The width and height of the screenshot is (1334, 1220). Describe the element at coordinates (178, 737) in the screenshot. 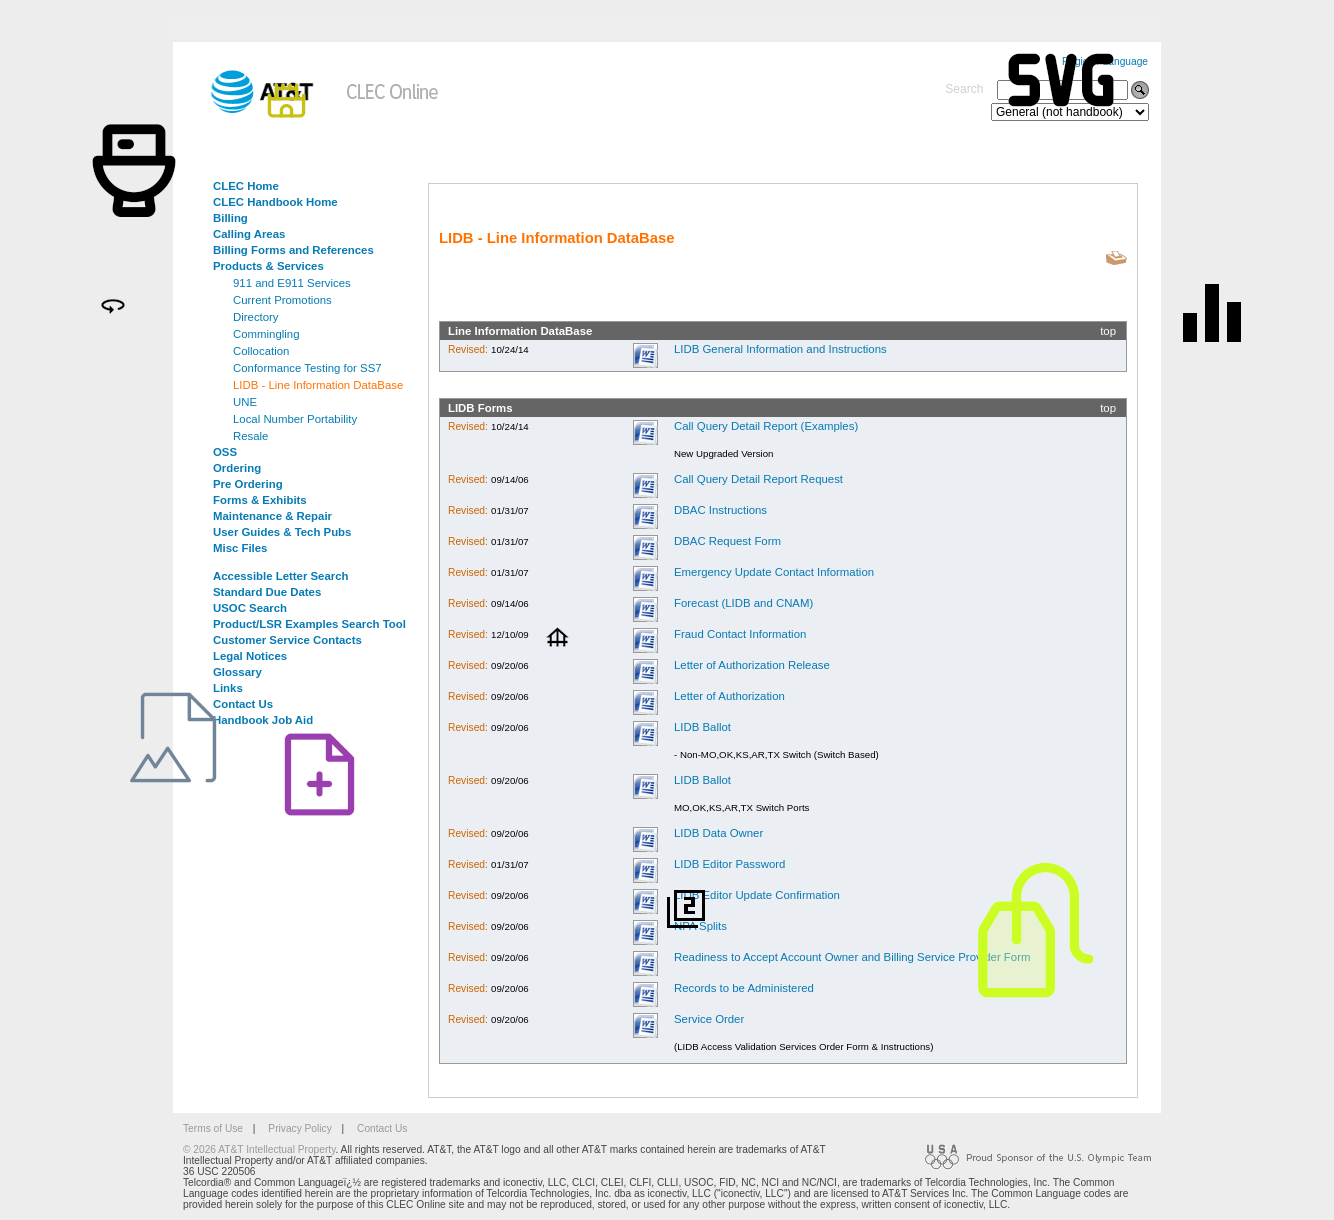

I see `view image file` at that location.